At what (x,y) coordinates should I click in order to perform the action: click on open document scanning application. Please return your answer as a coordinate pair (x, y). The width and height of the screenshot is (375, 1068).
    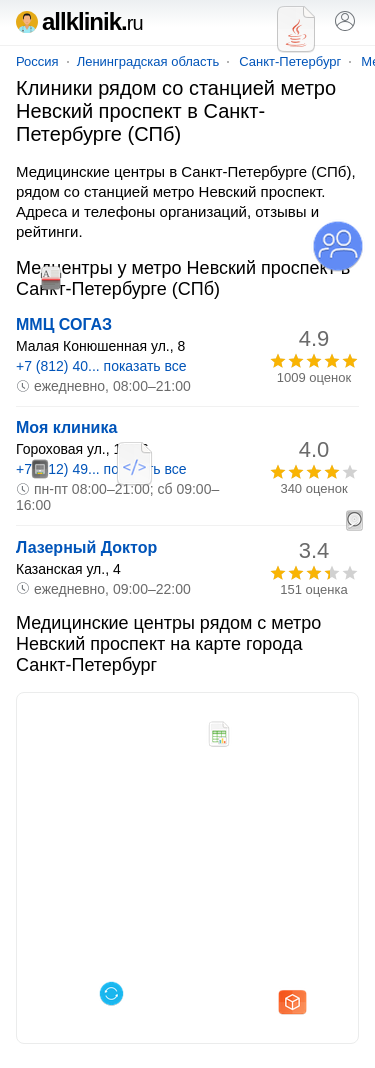
    Looking at the image, I should click on (51, 278).